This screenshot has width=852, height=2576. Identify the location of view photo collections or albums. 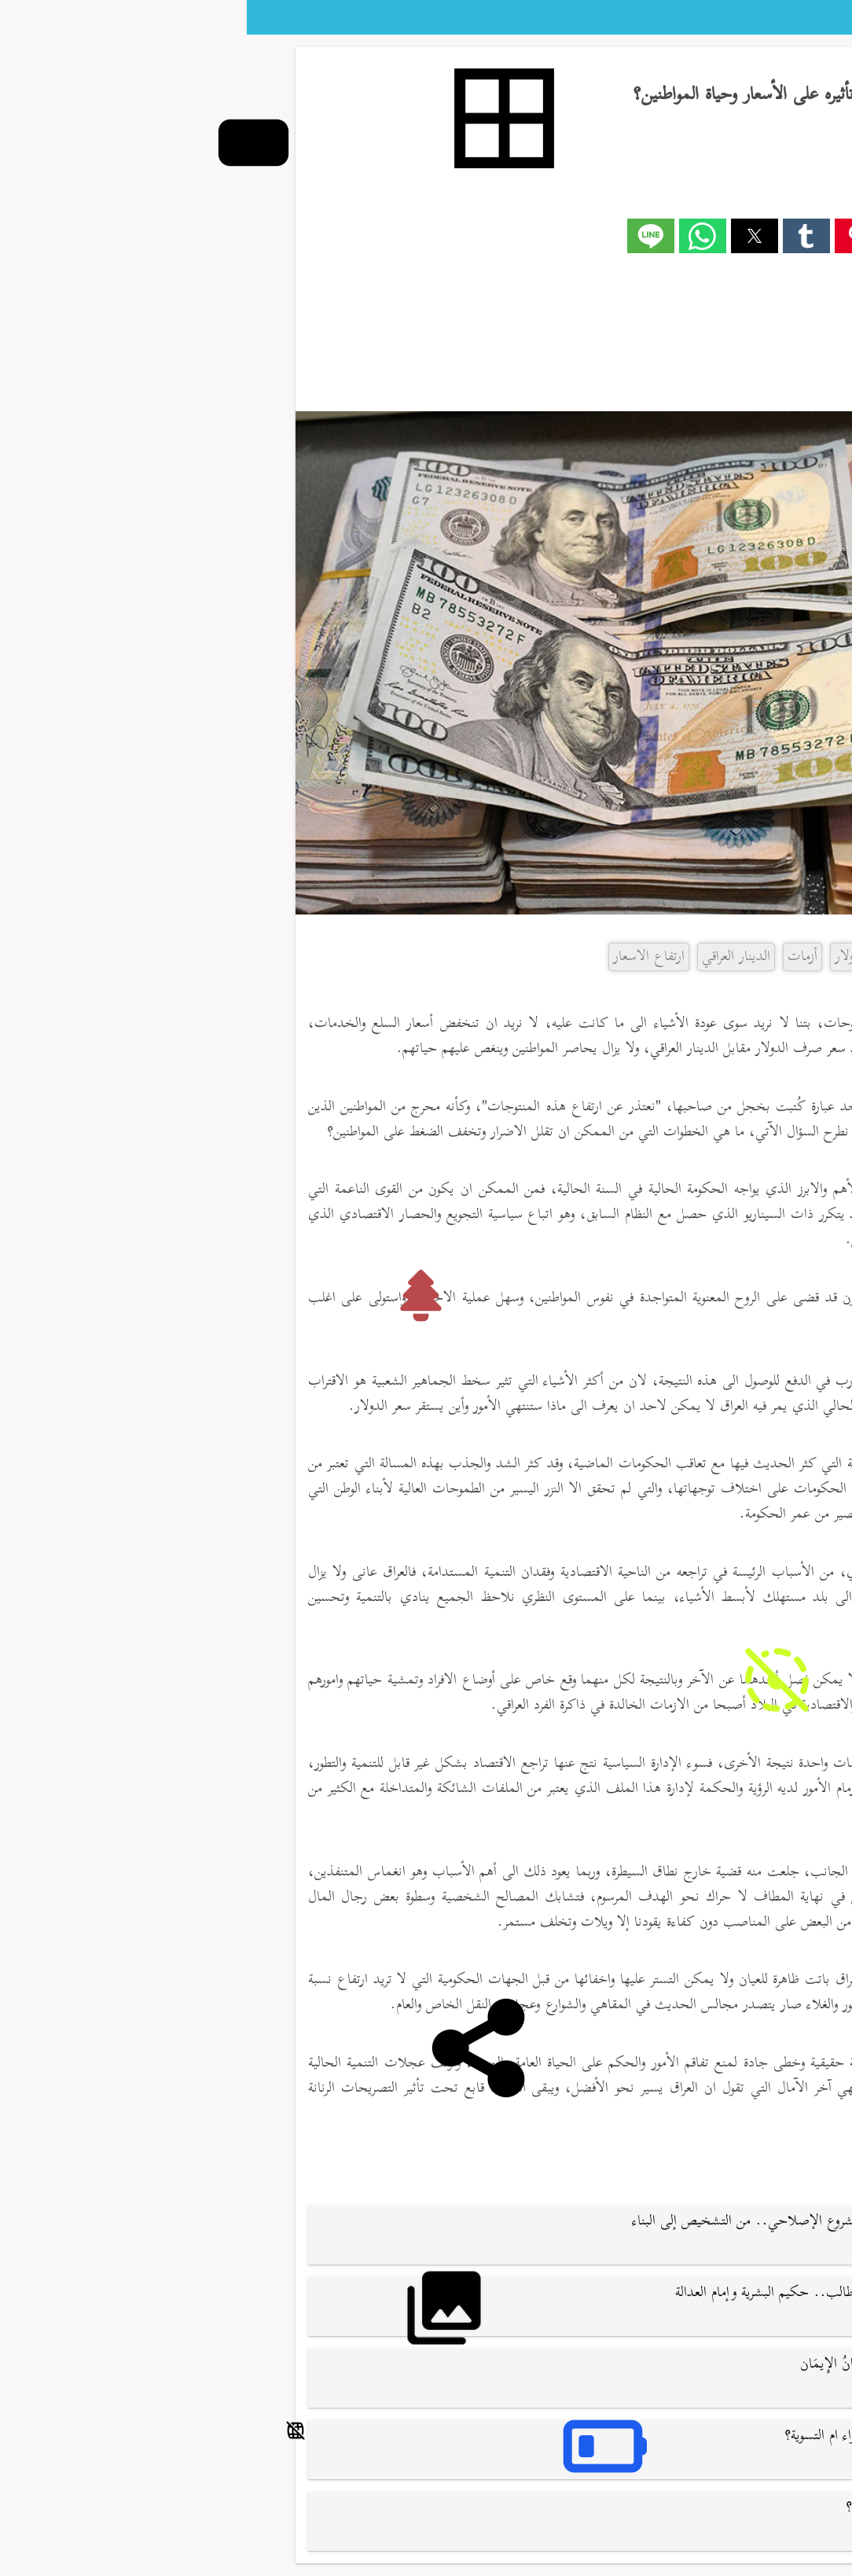
(444, 2308).